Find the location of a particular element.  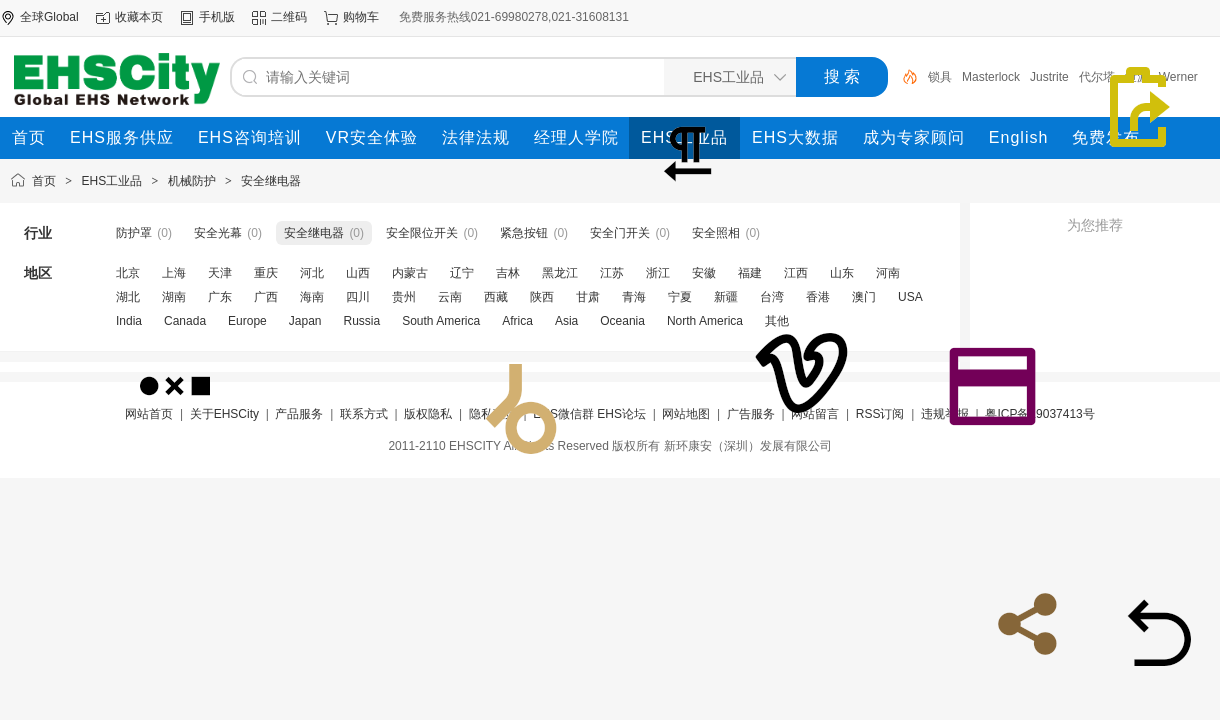

view saved payment methods is located at coordinates (992, 386).